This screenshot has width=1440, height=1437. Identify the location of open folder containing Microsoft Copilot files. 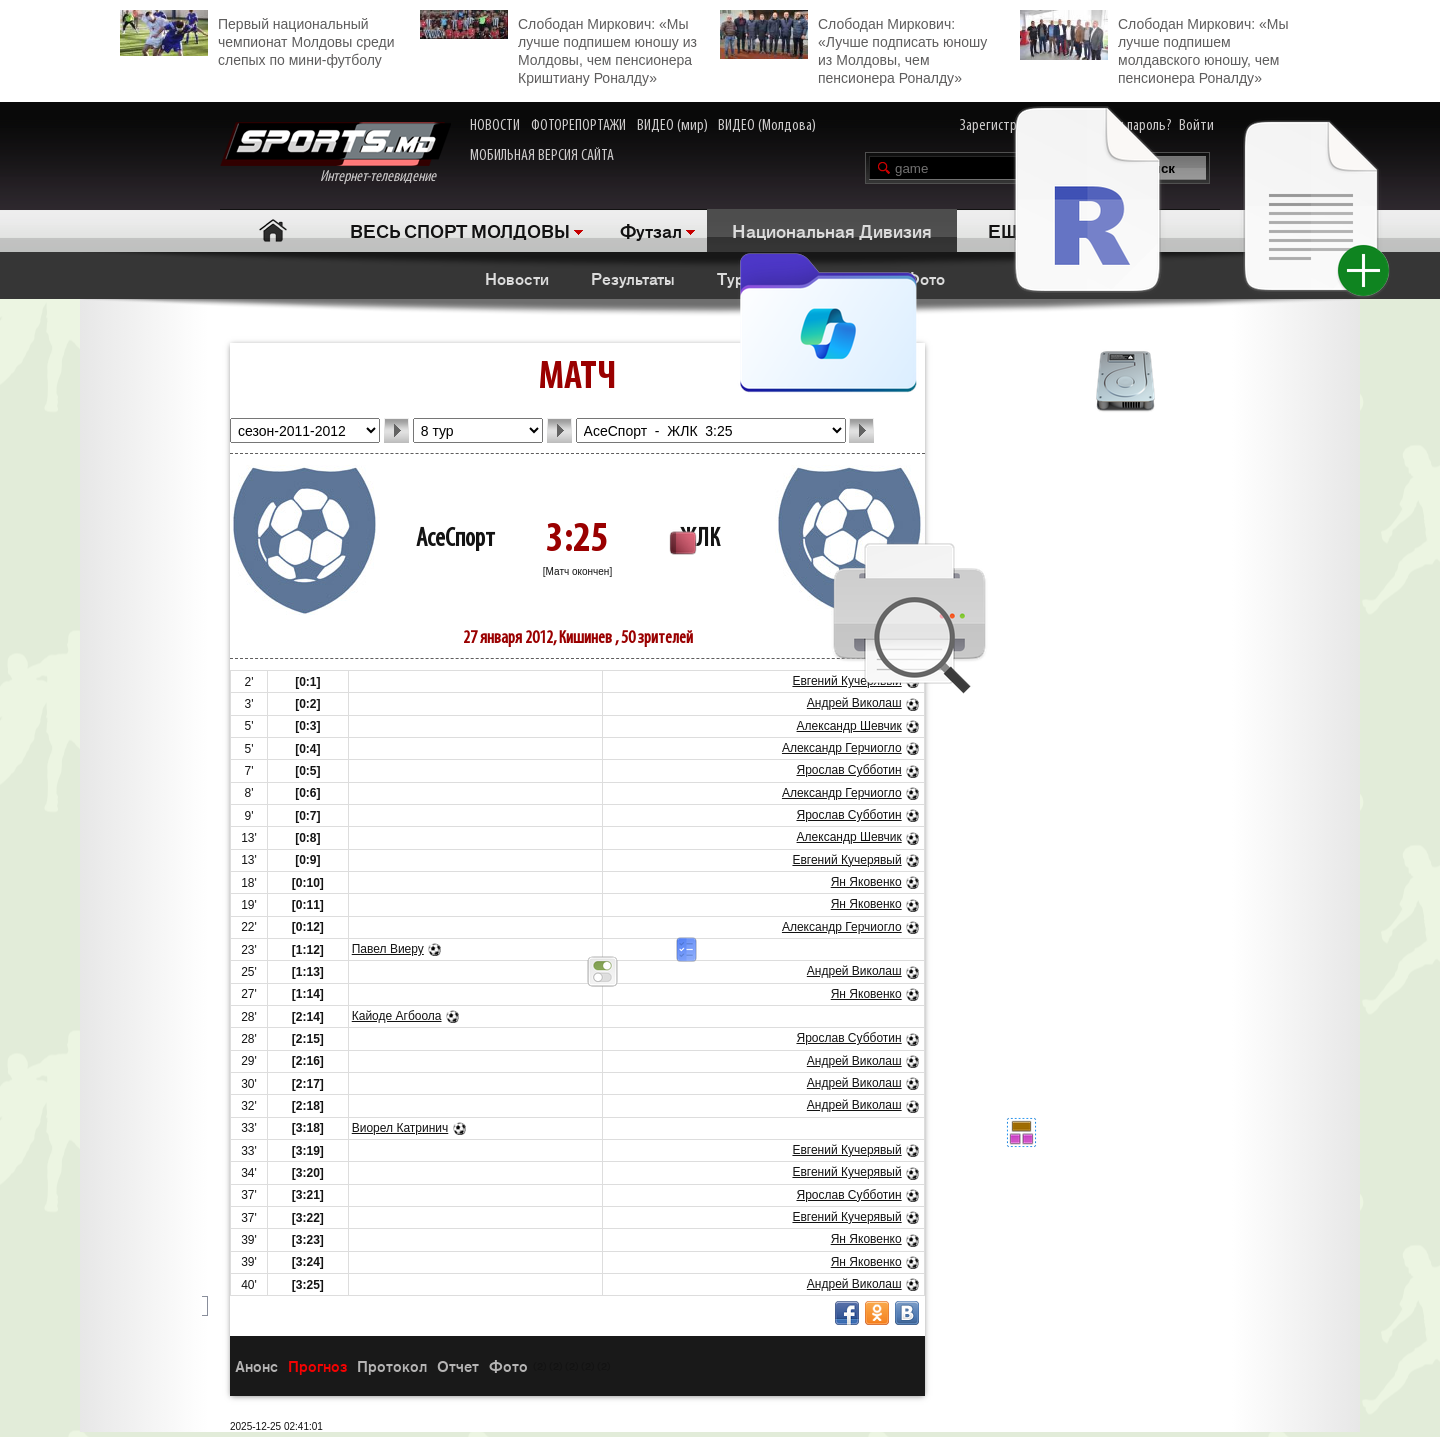
(827, 327).